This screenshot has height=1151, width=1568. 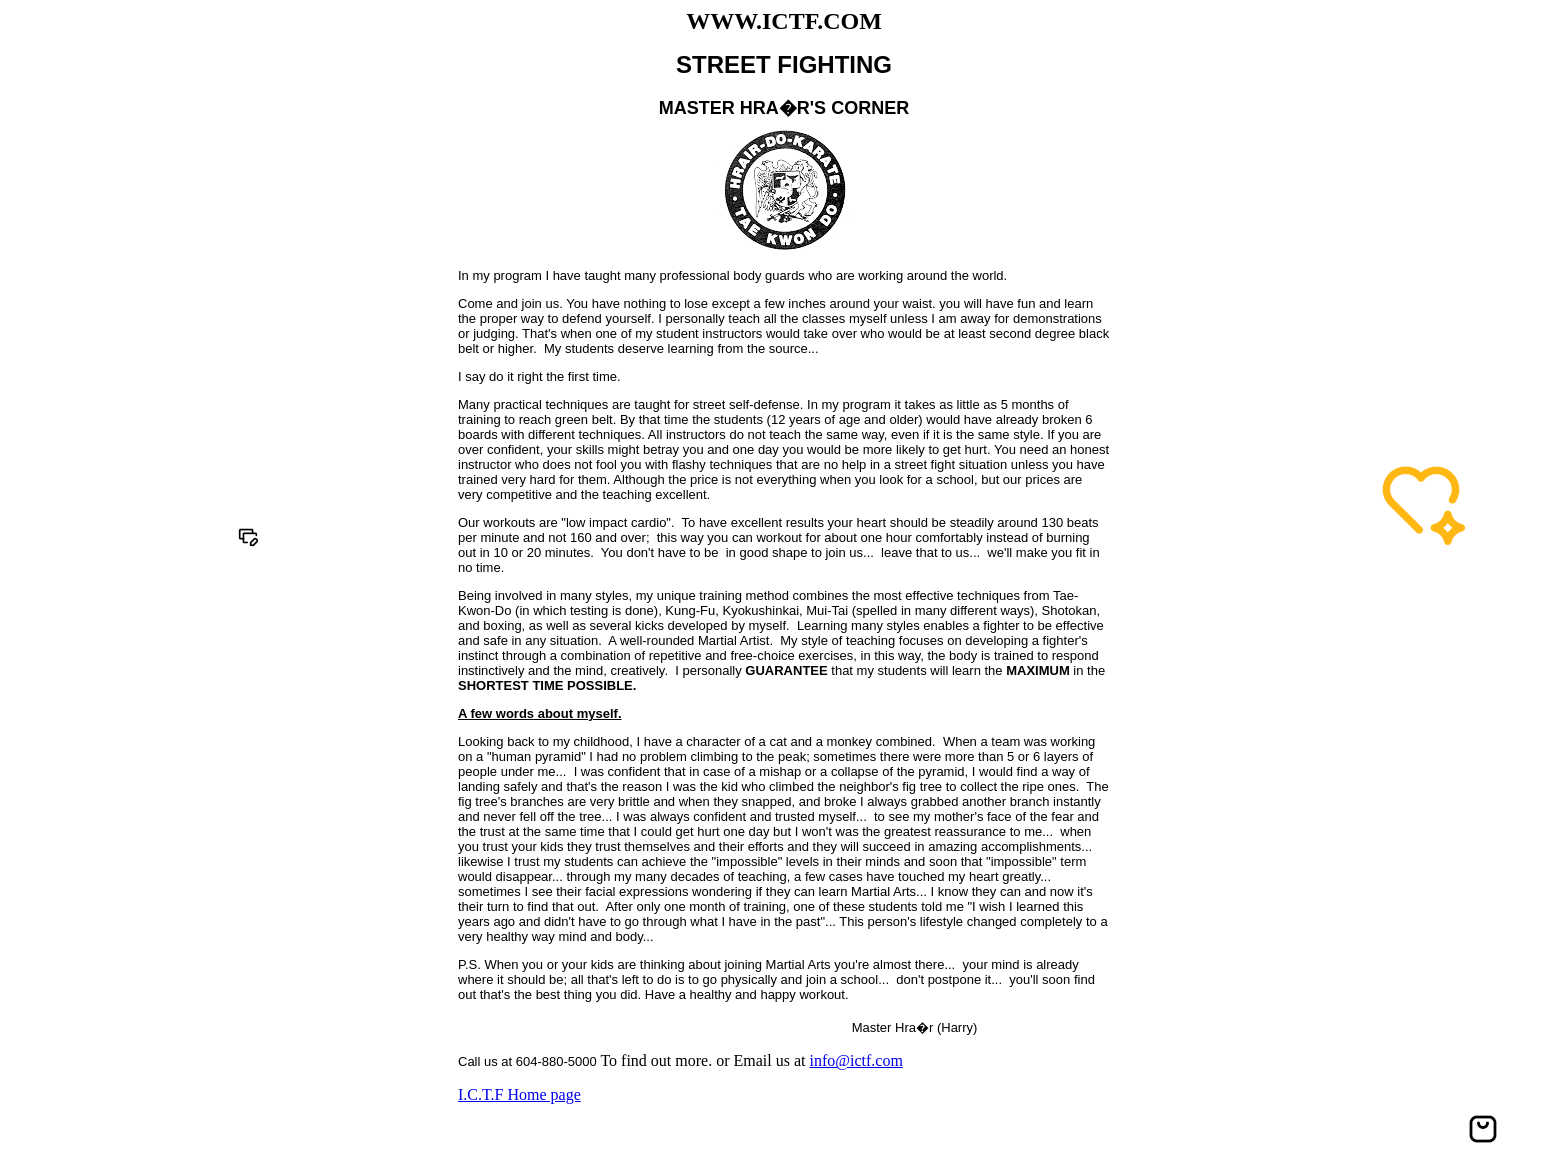 What do you see at coordinates (1483, 1129) in the screenshot?
I see `open huawei appgallery store` at bounding box center [1483, 1129].